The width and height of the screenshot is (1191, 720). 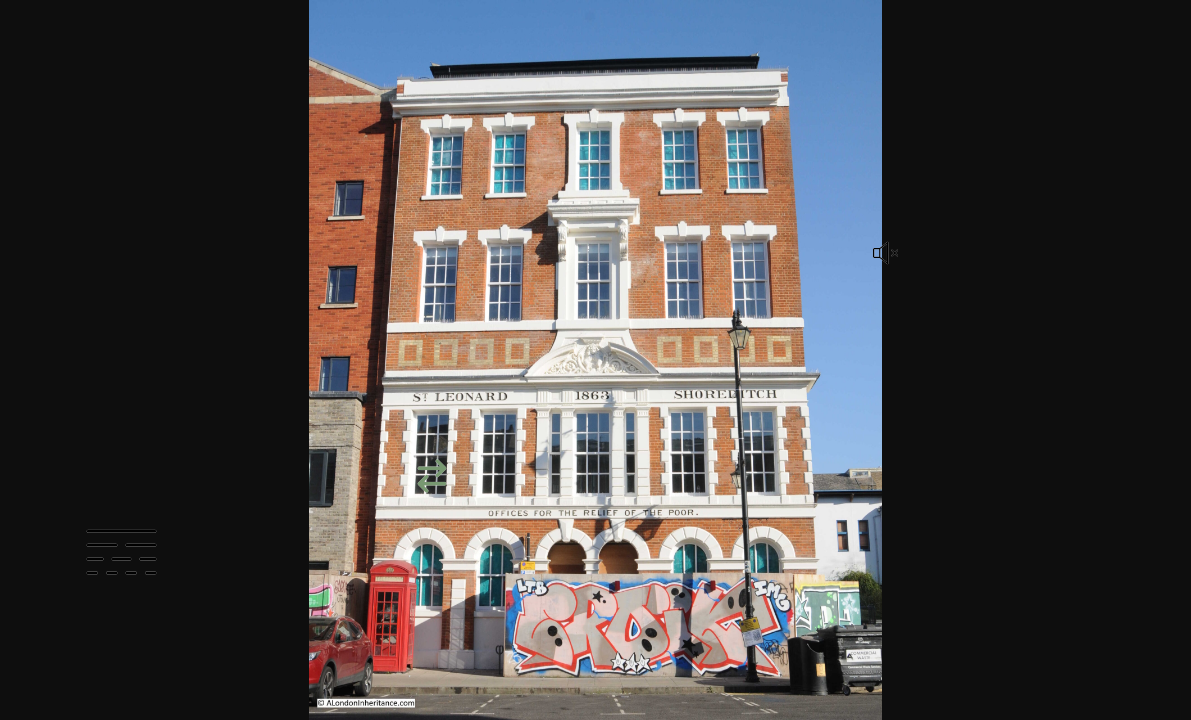 I want to click on switch between two views or modes, so click(x=432, y=476).